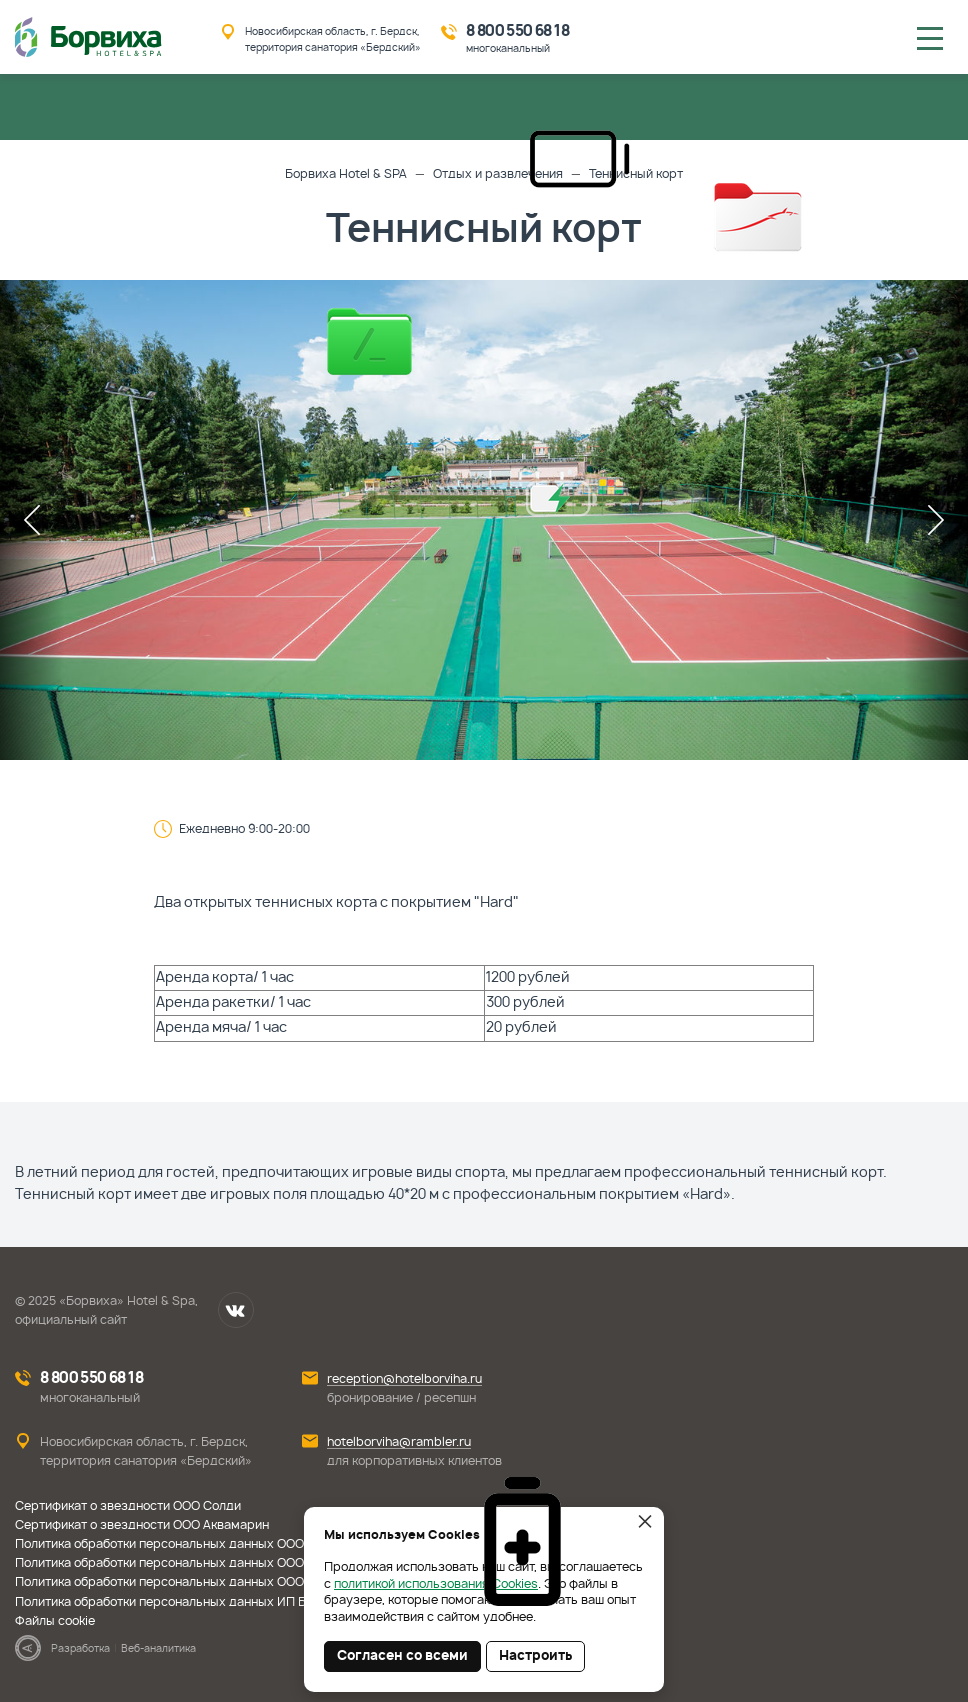 The width and height of the screenshot is (968, 1702). What do you see at coordinates (522, 1541) in the screenshot?
I see `add or extend battery life` at bounding box center [522, 1541].